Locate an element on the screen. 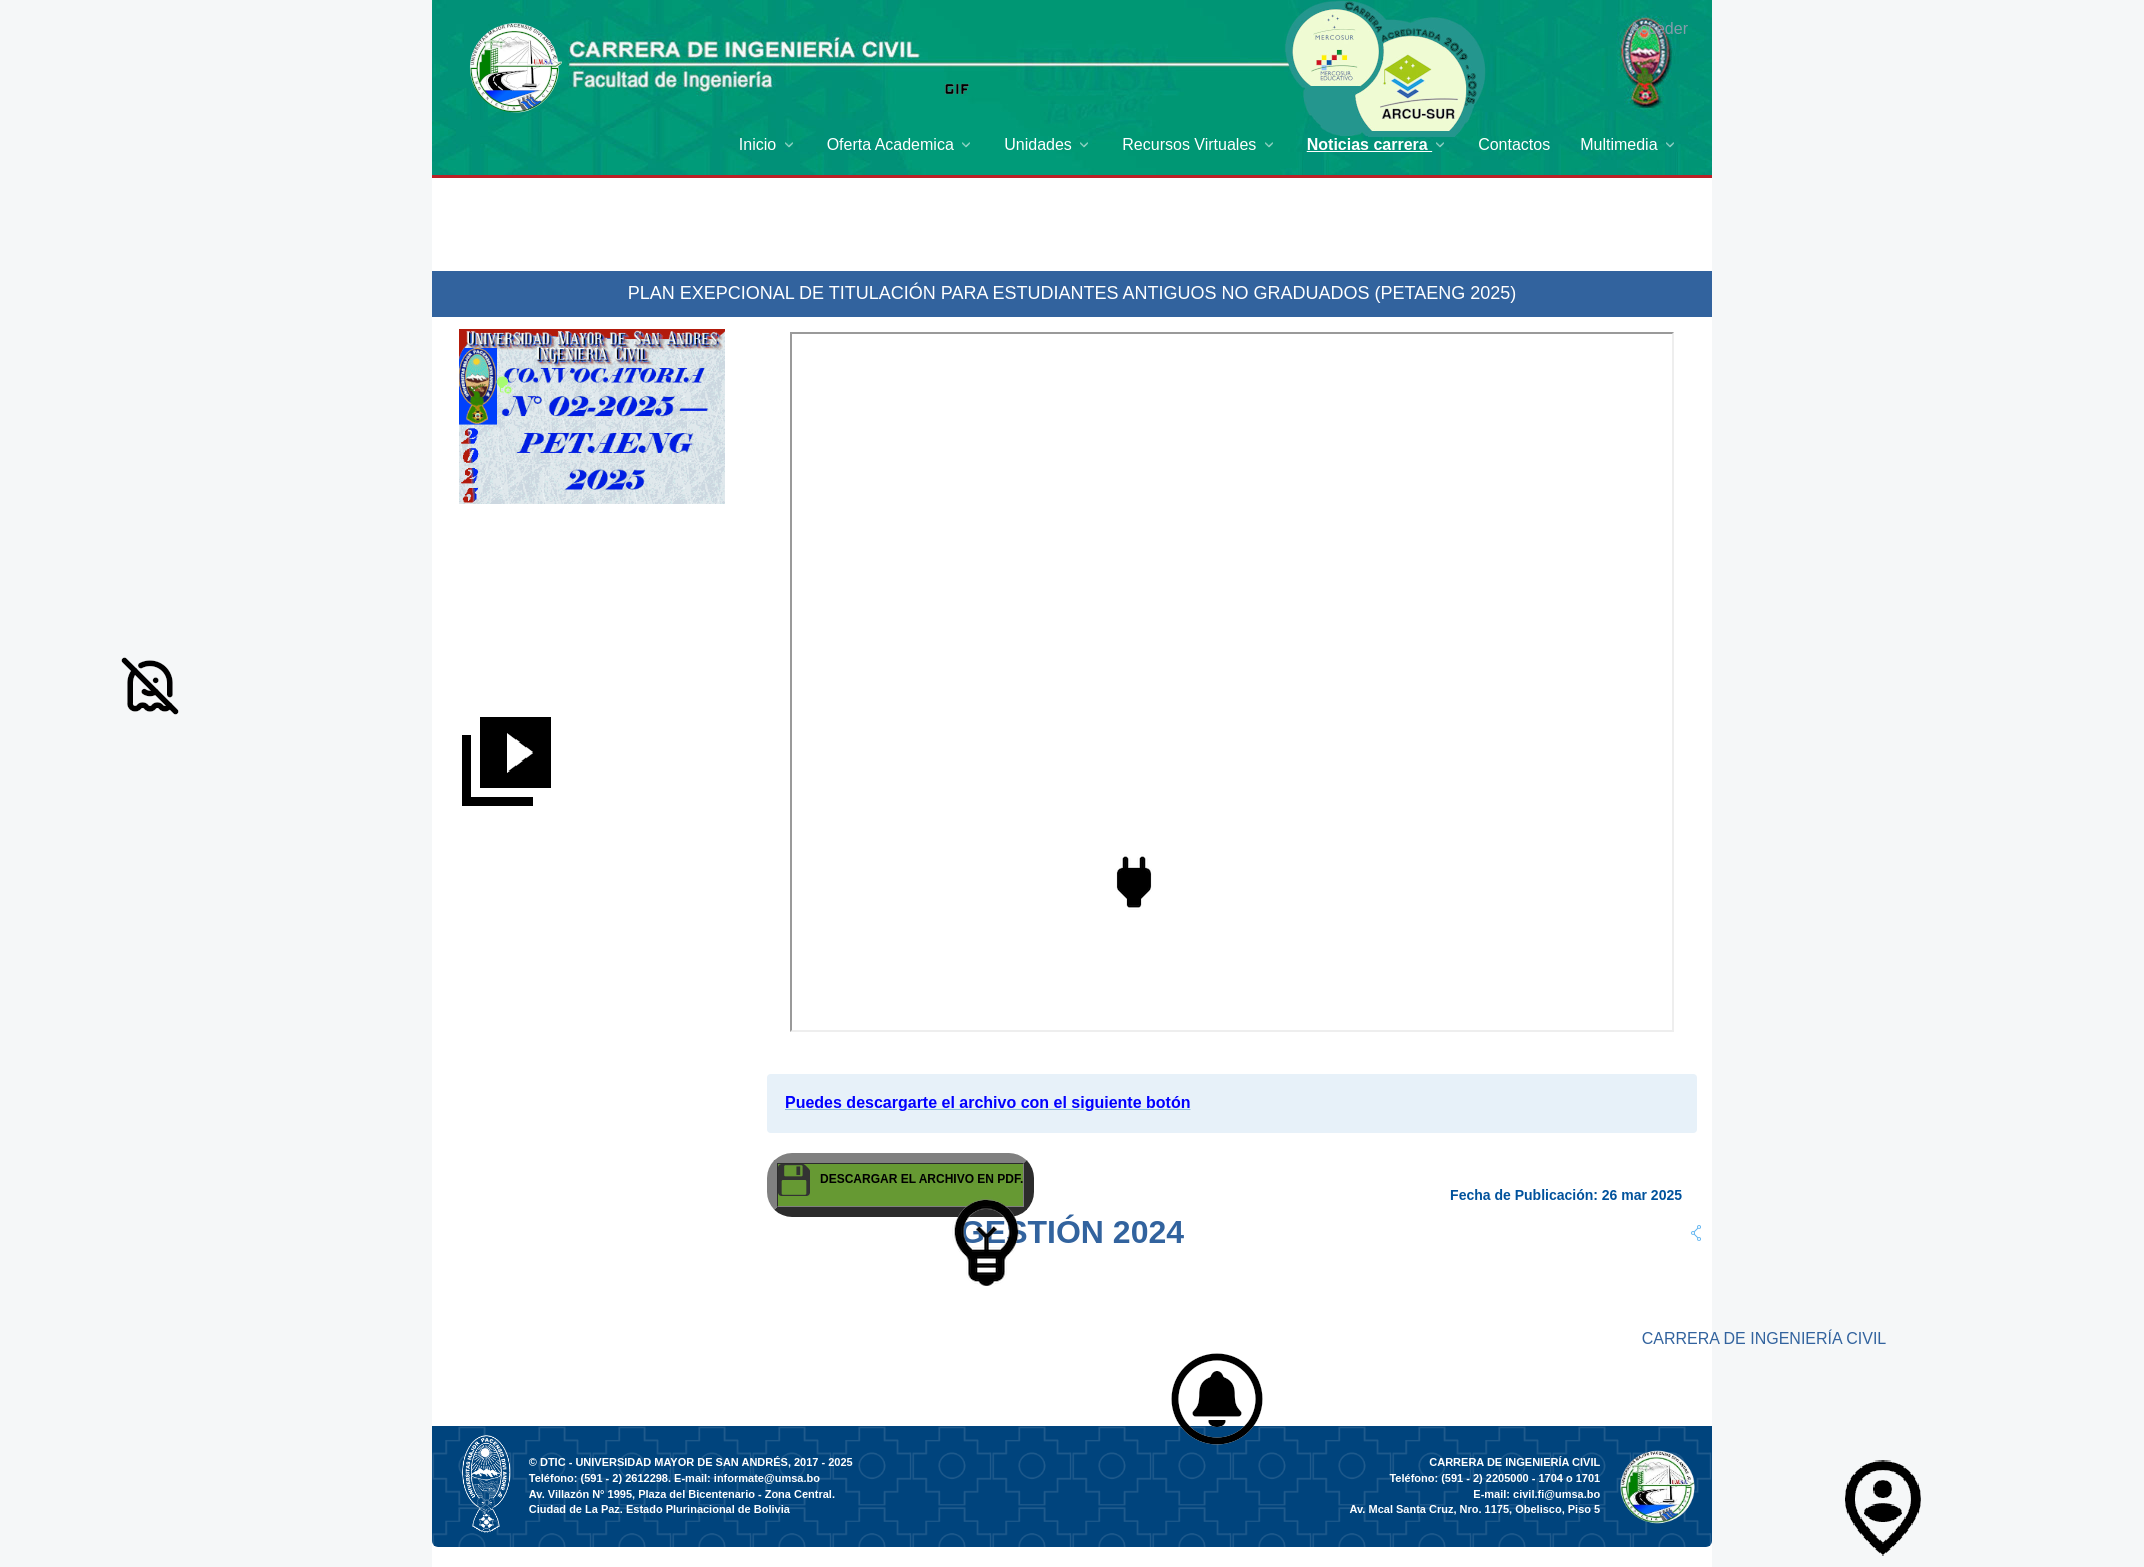 The height and width of the screenshot is (1567, 2144). disable ghost mode or incognito browsing is located at coordinates (150, 686).